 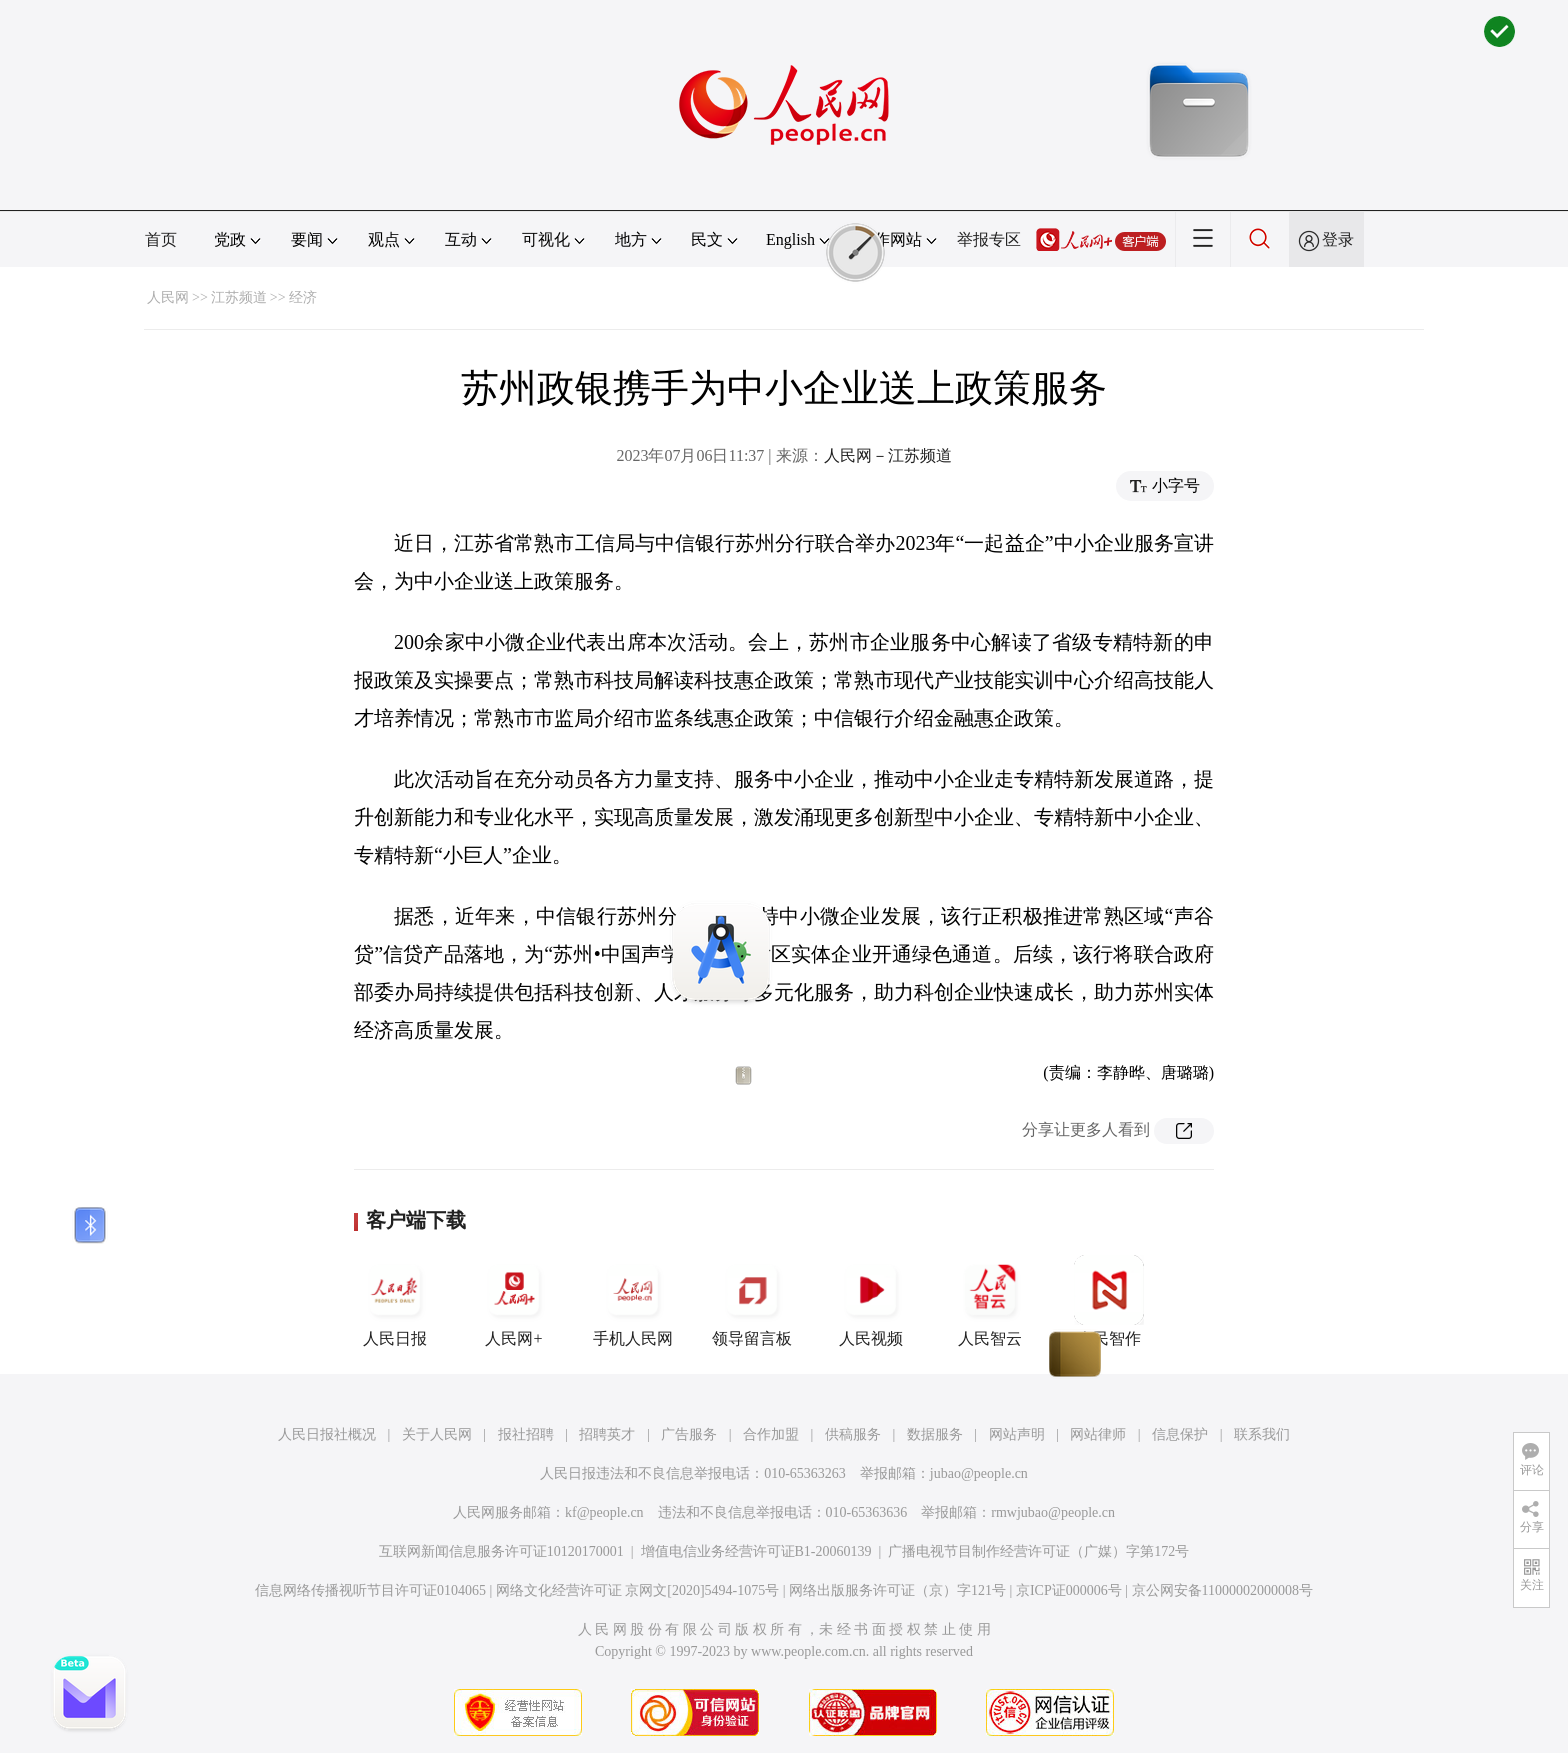 What do you see at coordinates (743, 1075) in the screenshot?
I see `open file roller archive manager` at bounding box center [743, 1075].